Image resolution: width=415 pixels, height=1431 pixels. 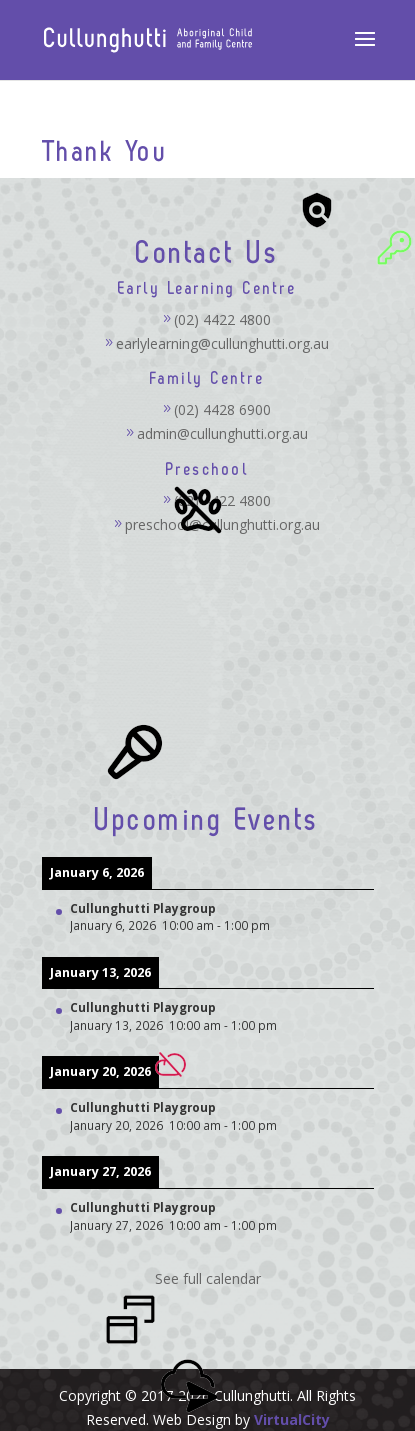 I want to click on access security or authentication settings, so click(x=394, y=247).